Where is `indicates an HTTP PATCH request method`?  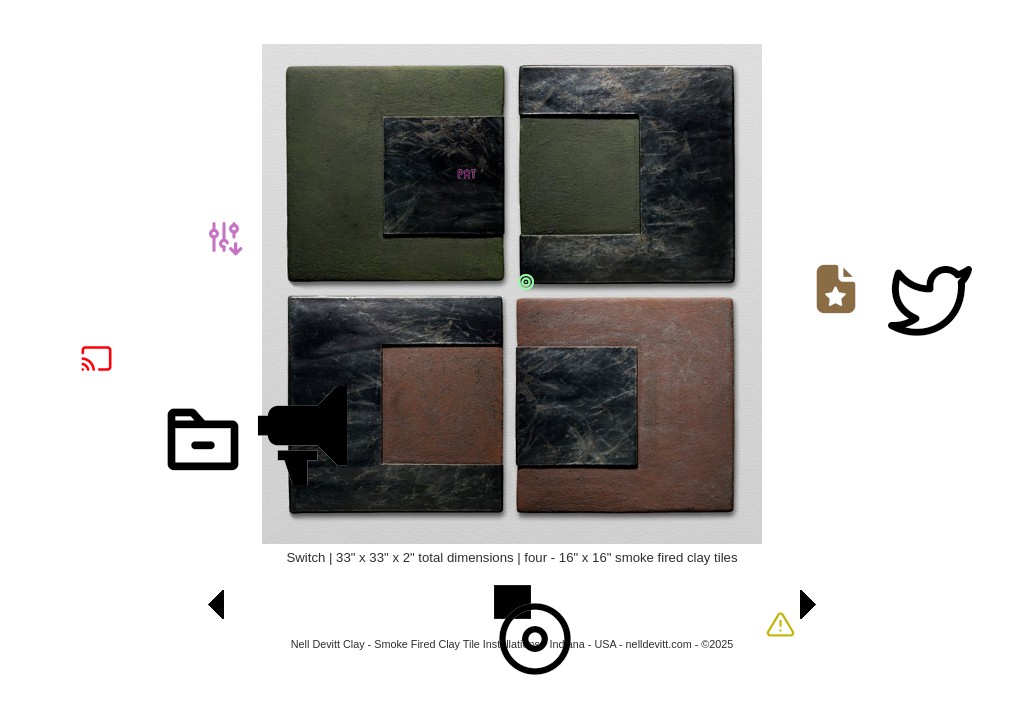 indicates an HTTP PATCH request method is located at coordinates (467, 174).